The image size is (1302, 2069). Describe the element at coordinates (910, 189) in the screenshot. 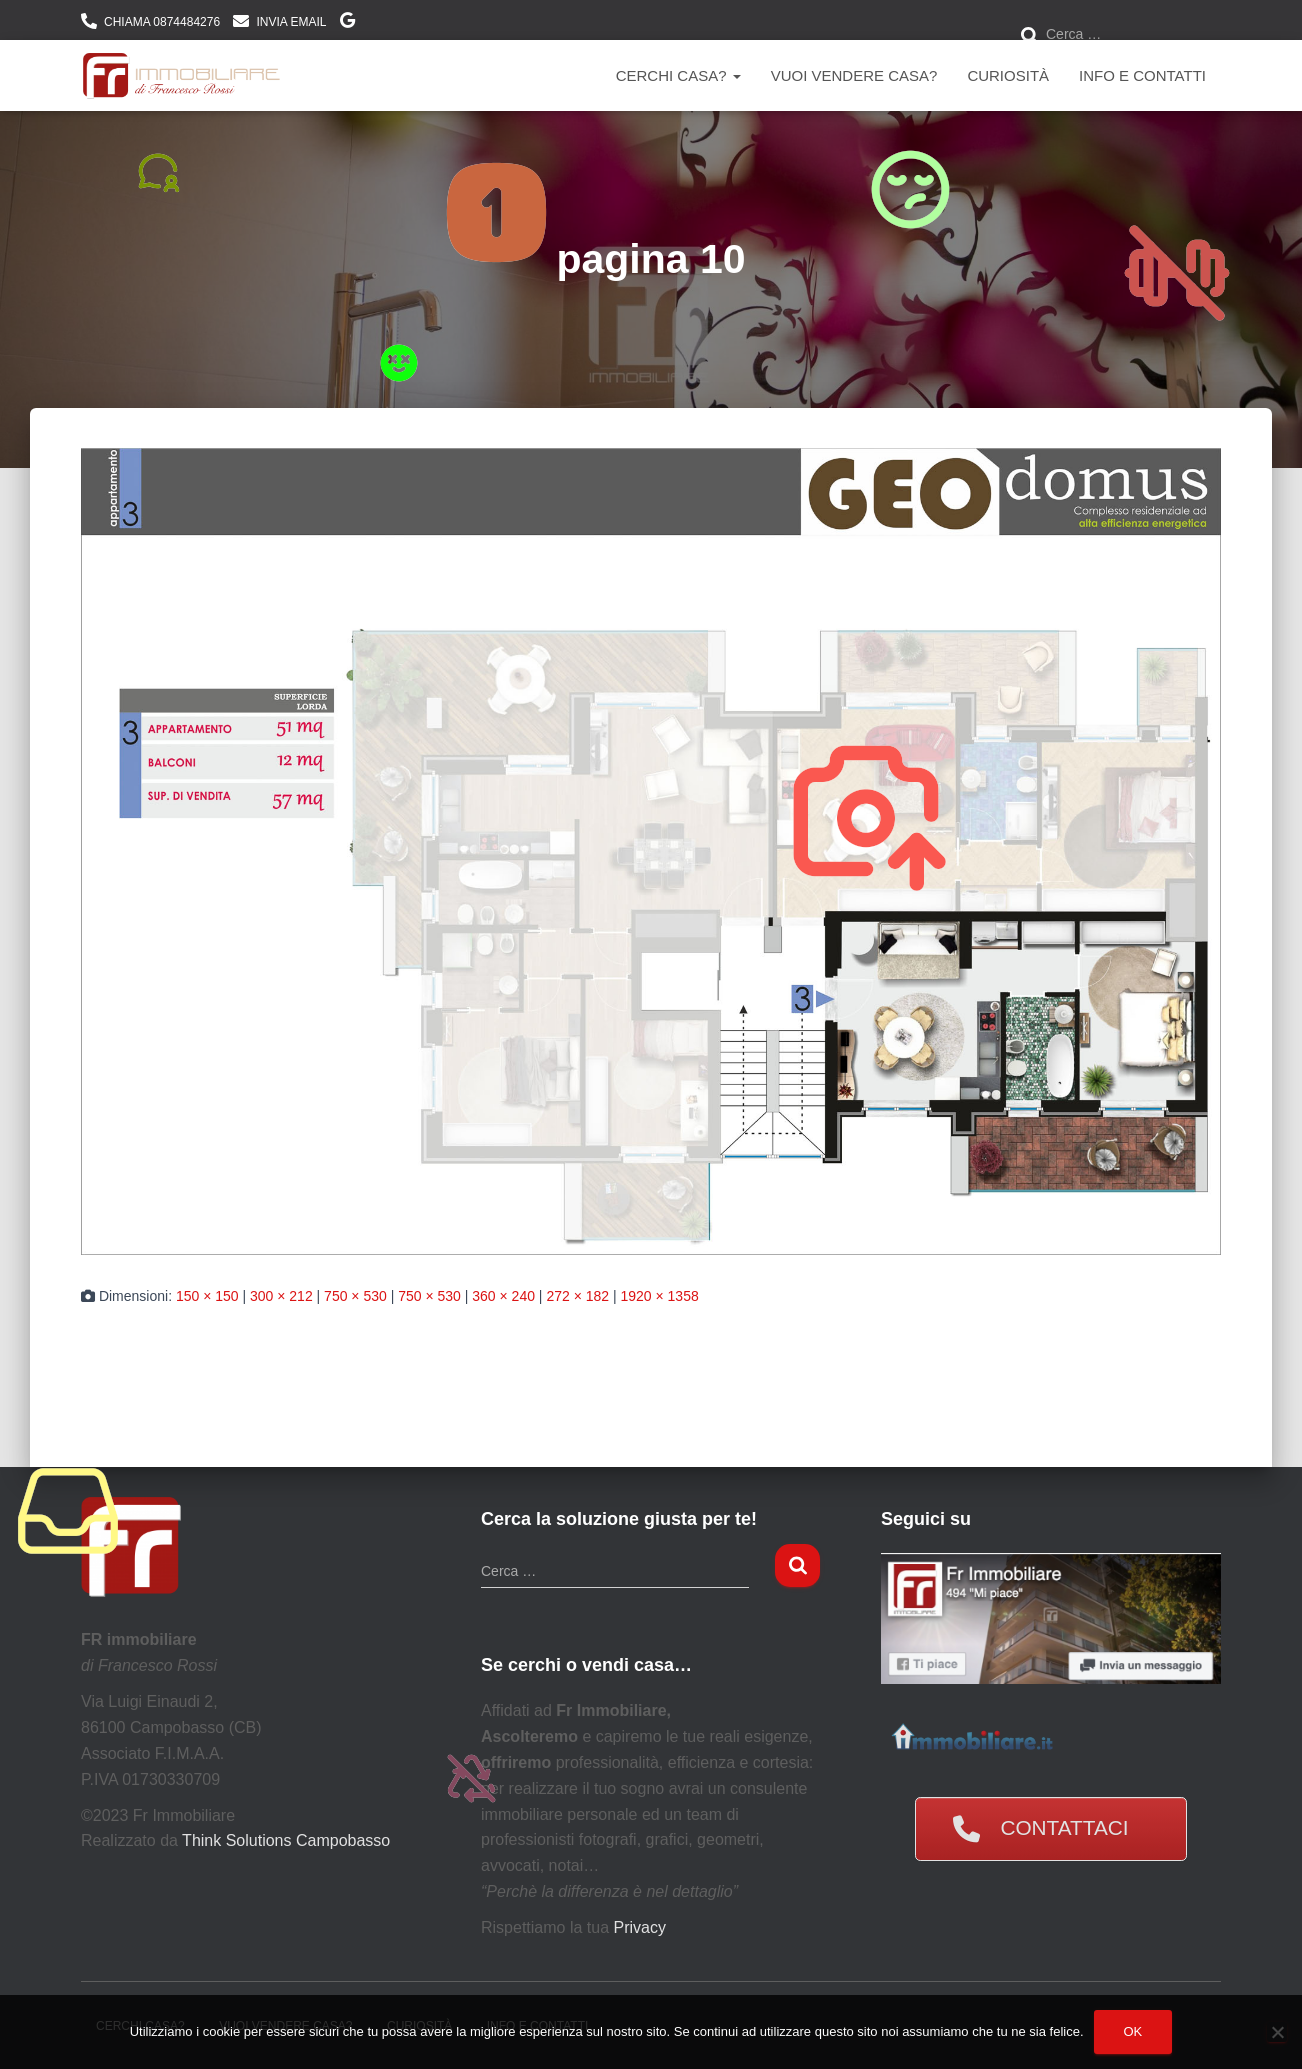

I see `indicate user frustration or negative feedback` at that location.